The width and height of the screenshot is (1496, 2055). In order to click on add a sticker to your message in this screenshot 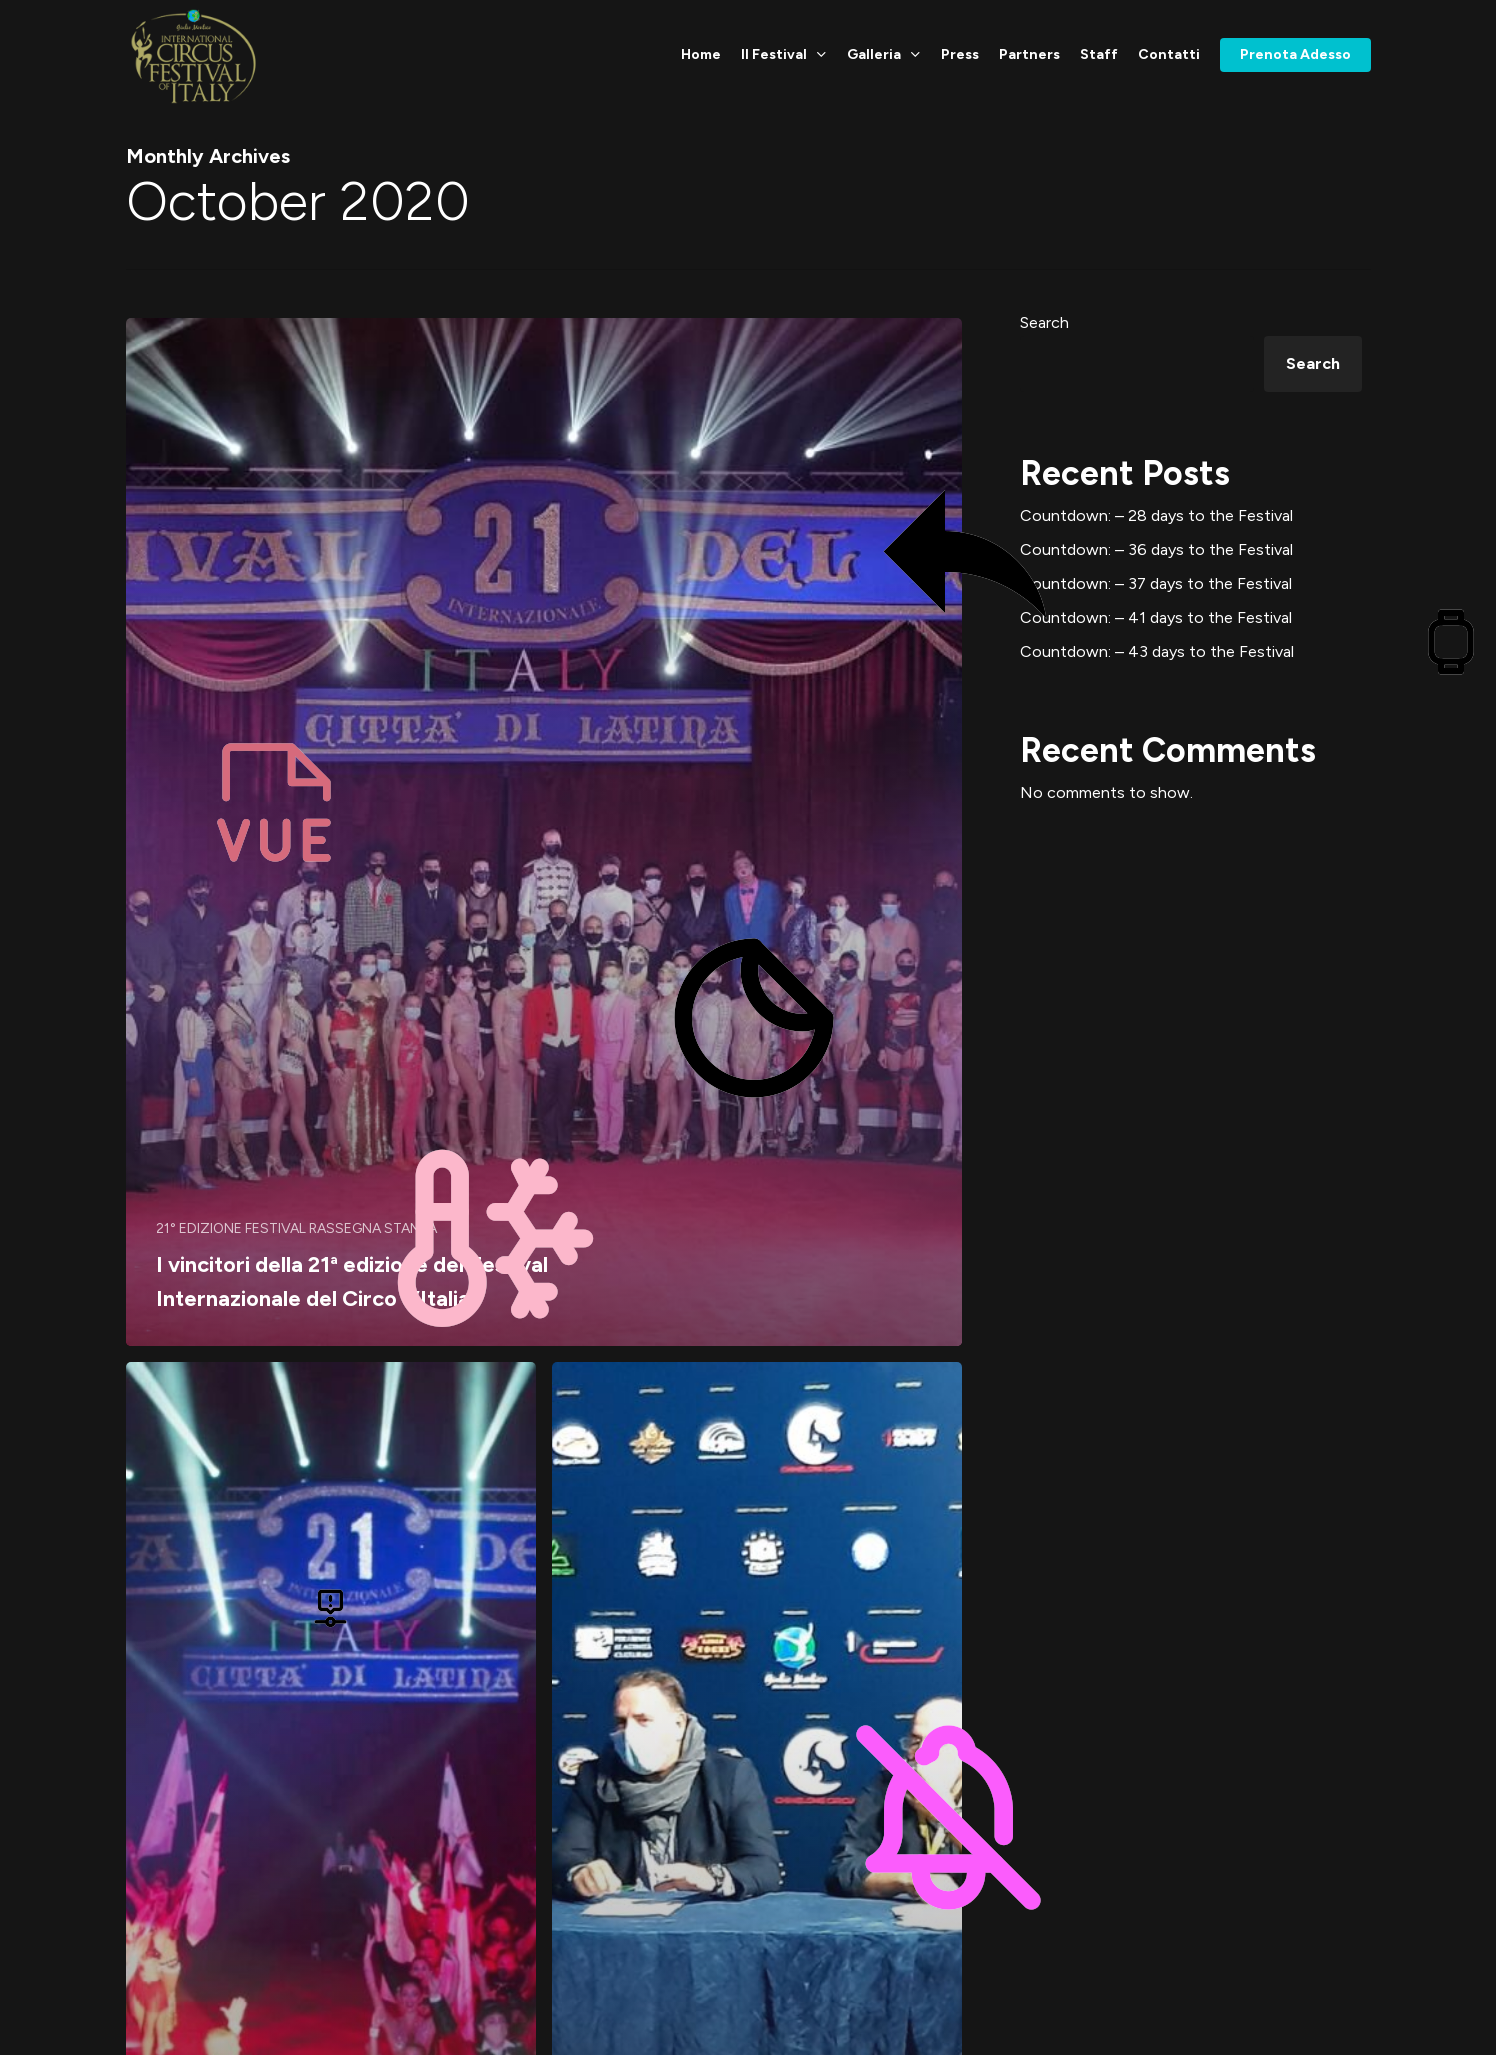, I will do `click(754, 1018)`.